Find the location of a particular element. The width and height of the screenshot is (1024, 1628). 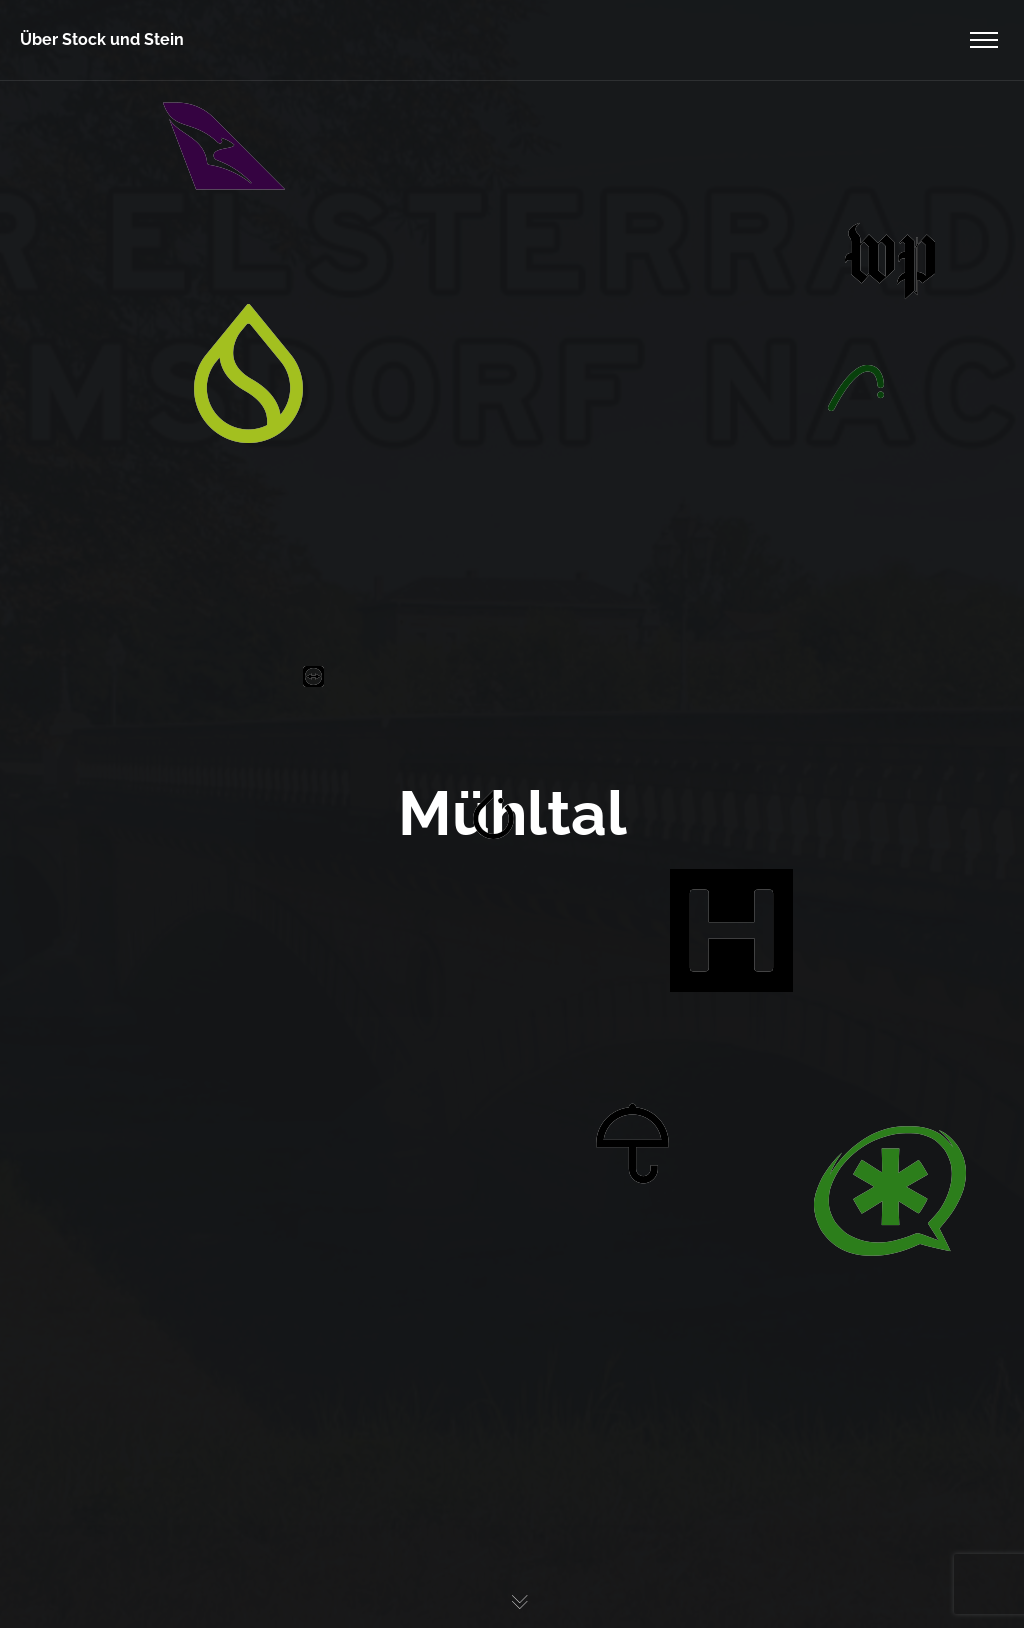

PyTorch machine learning framework logo is located at coordinates (493, 814).